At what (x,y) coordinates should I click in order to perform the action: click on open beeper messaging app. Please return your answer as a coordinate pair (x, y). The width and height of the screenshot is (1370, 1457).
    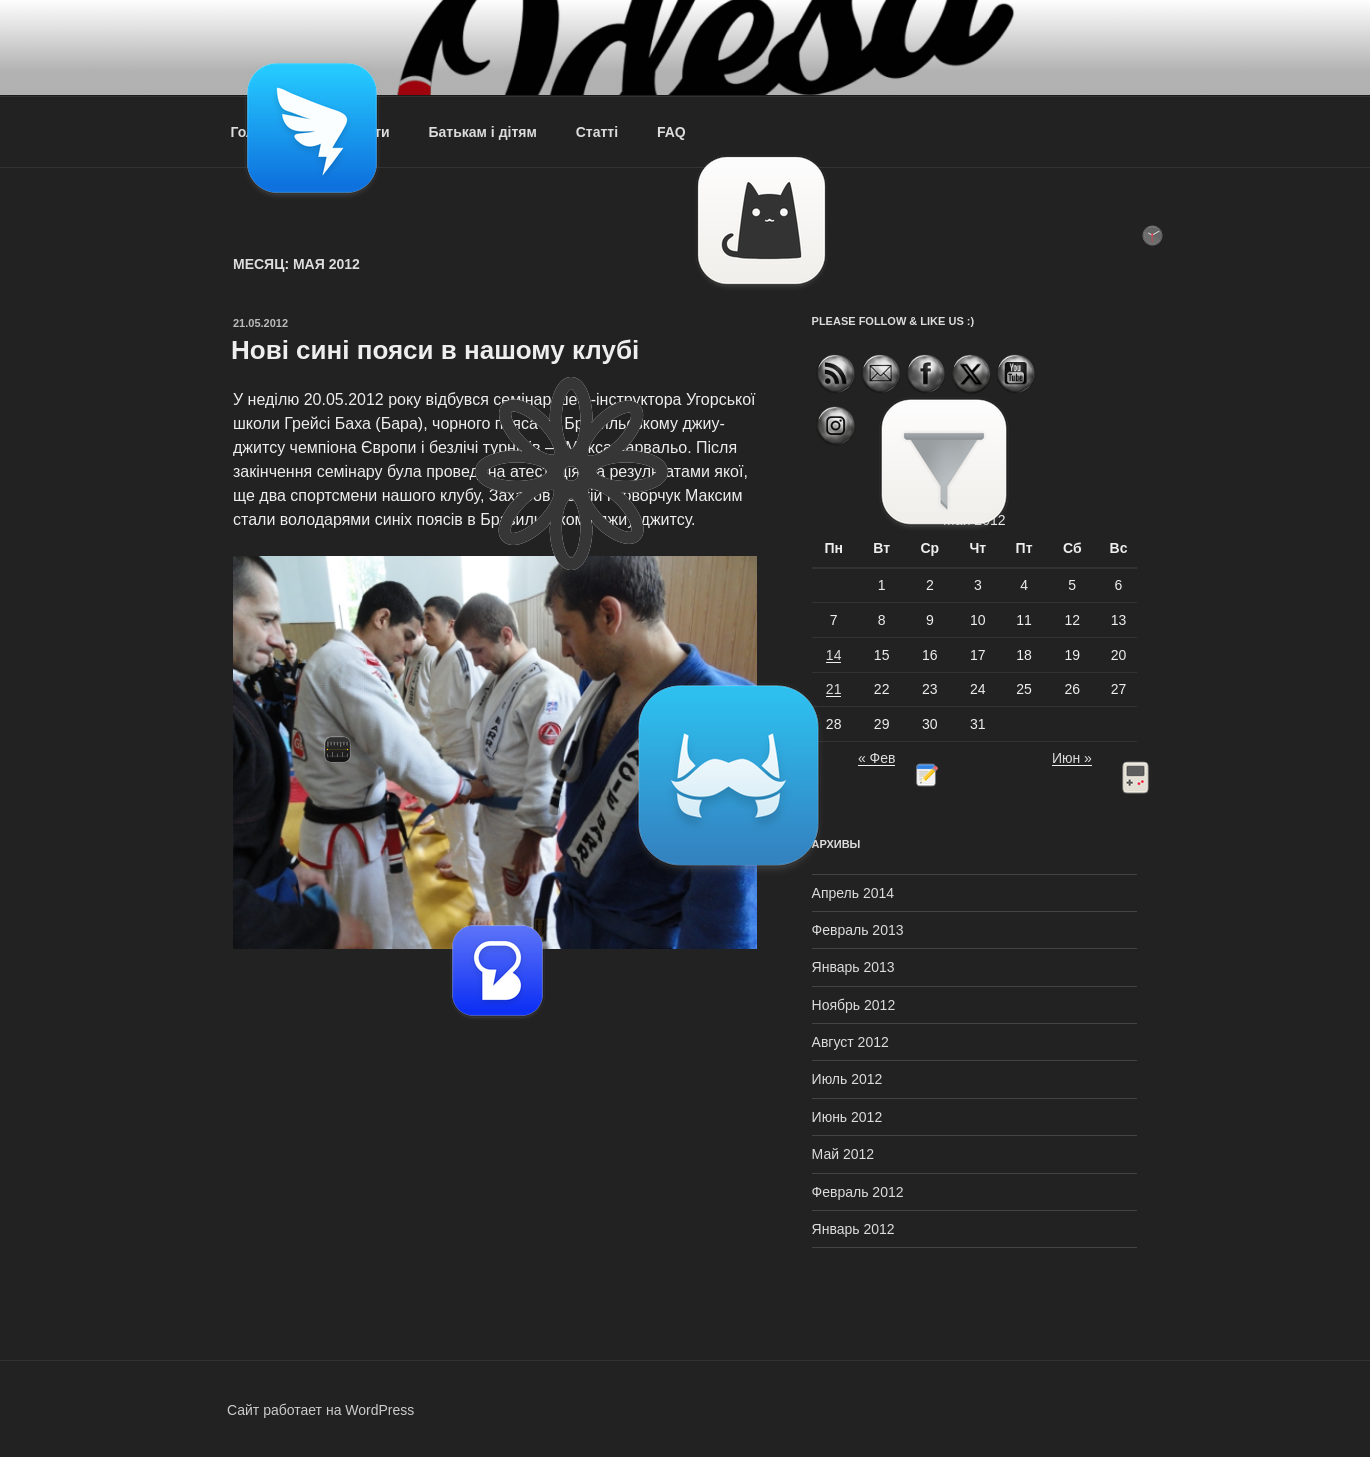
    Looking at the image, I should click on (497, 970).